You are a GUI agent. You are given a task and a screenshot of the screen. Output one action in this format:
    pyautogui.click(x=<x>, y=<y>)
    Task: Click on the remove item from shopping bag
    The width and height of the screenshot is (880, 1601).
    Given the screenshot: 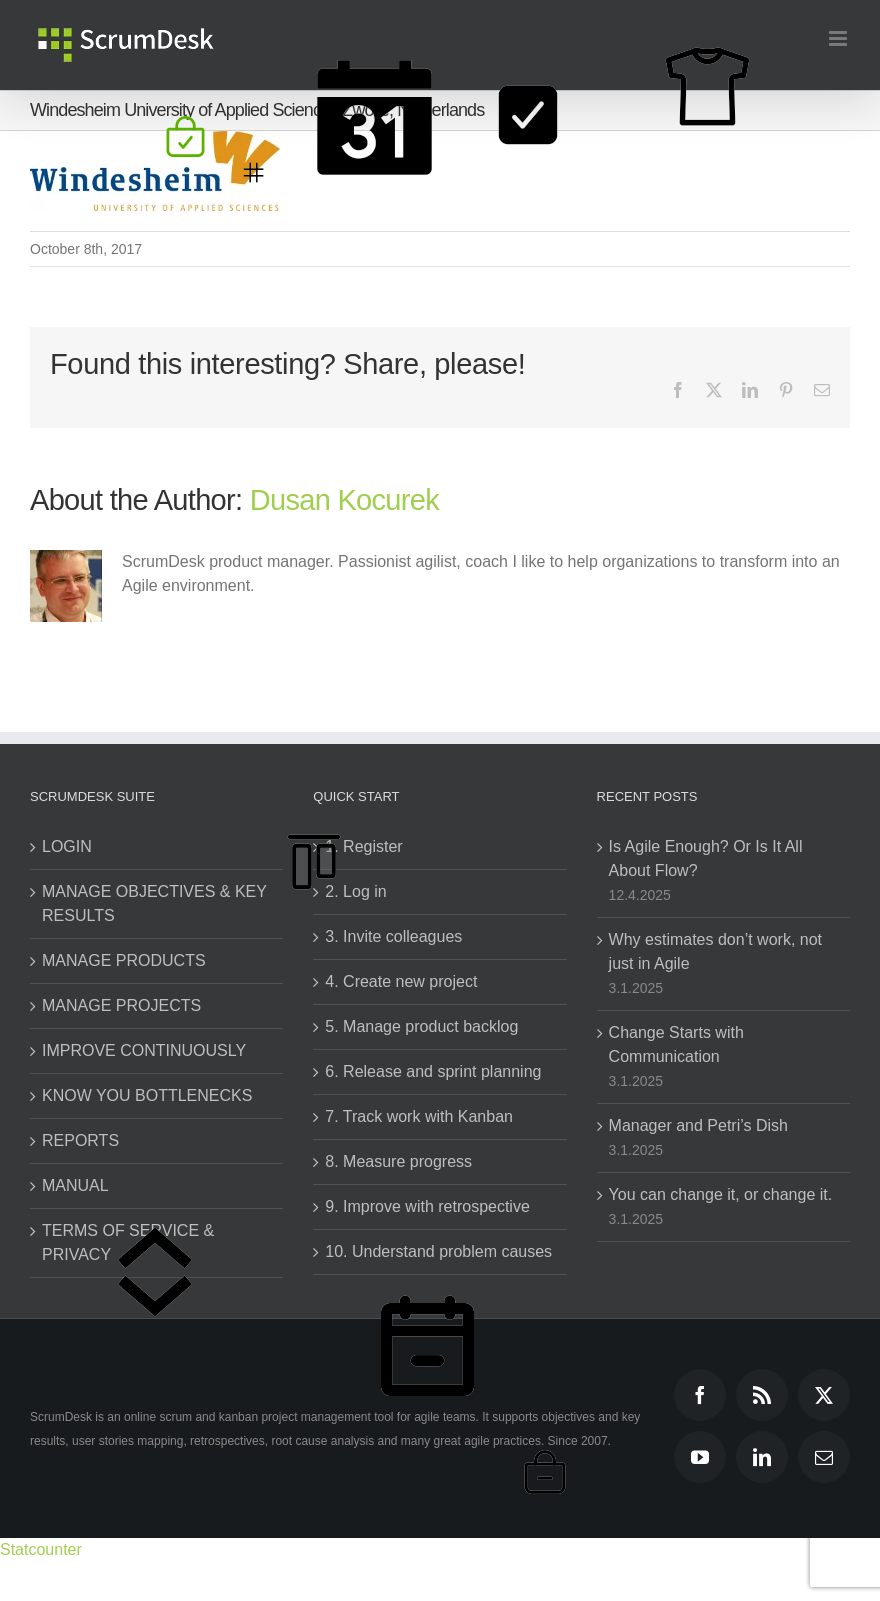 What is the action you would take?
    pyautogui.click(x=545, y=1472)
    